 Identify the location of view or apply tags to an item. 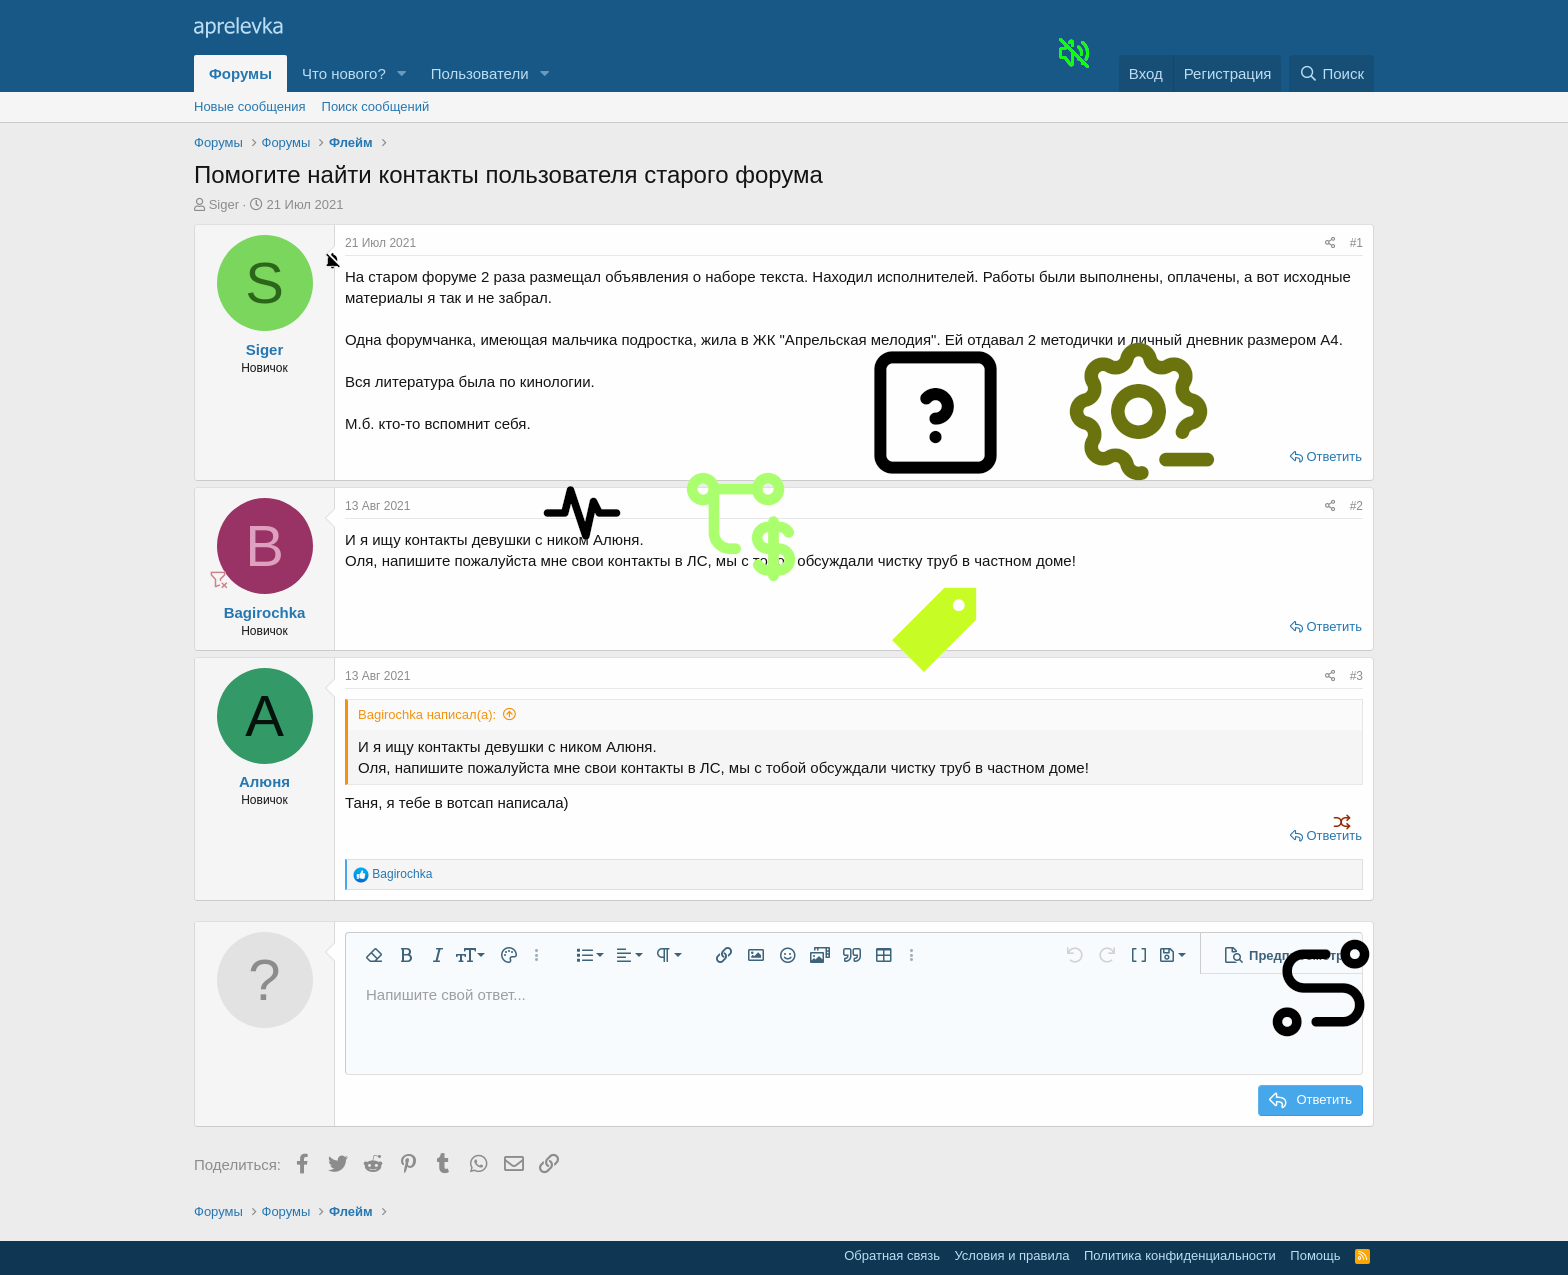
(935, 628).